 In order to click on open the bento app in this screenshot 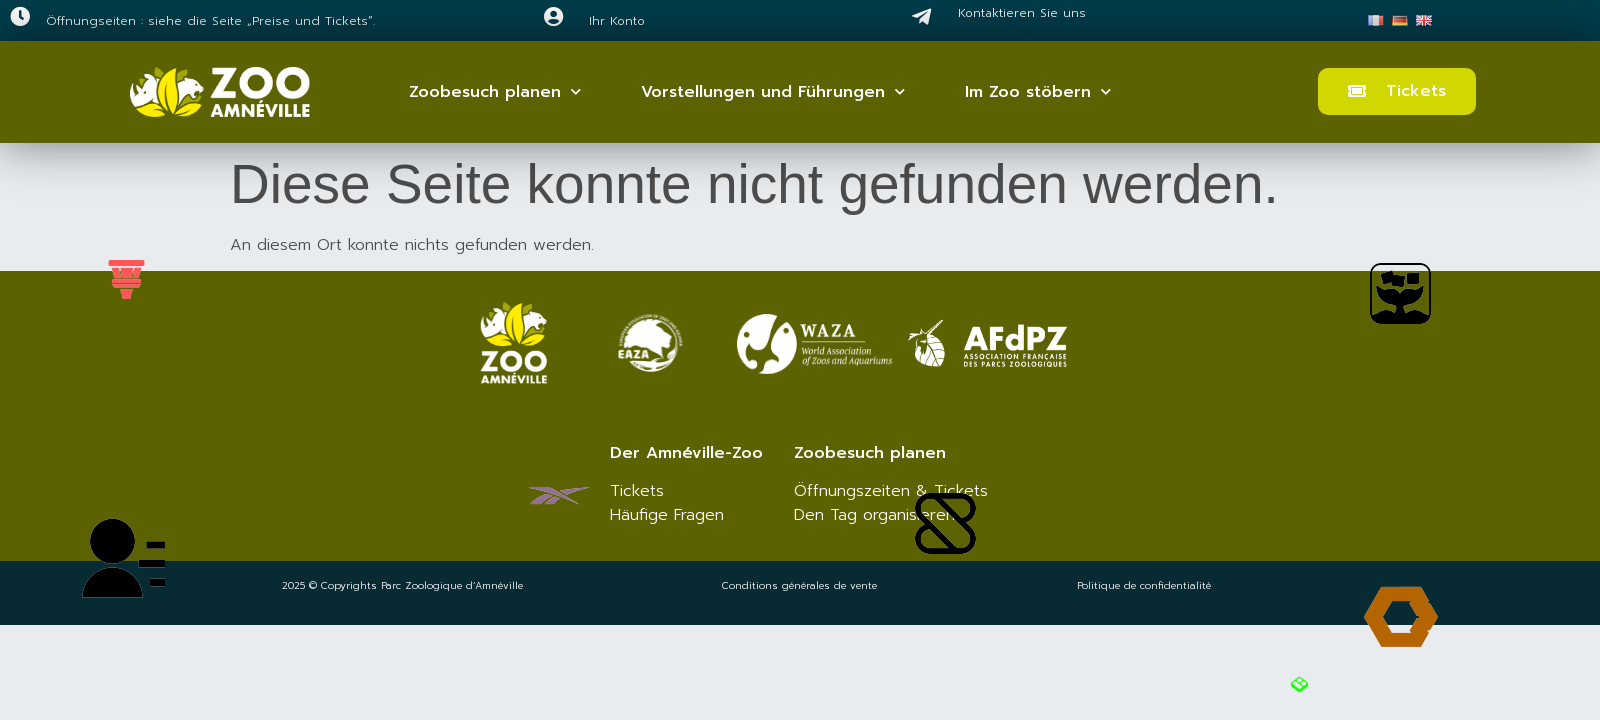, I will do `click(1299, 684)`.